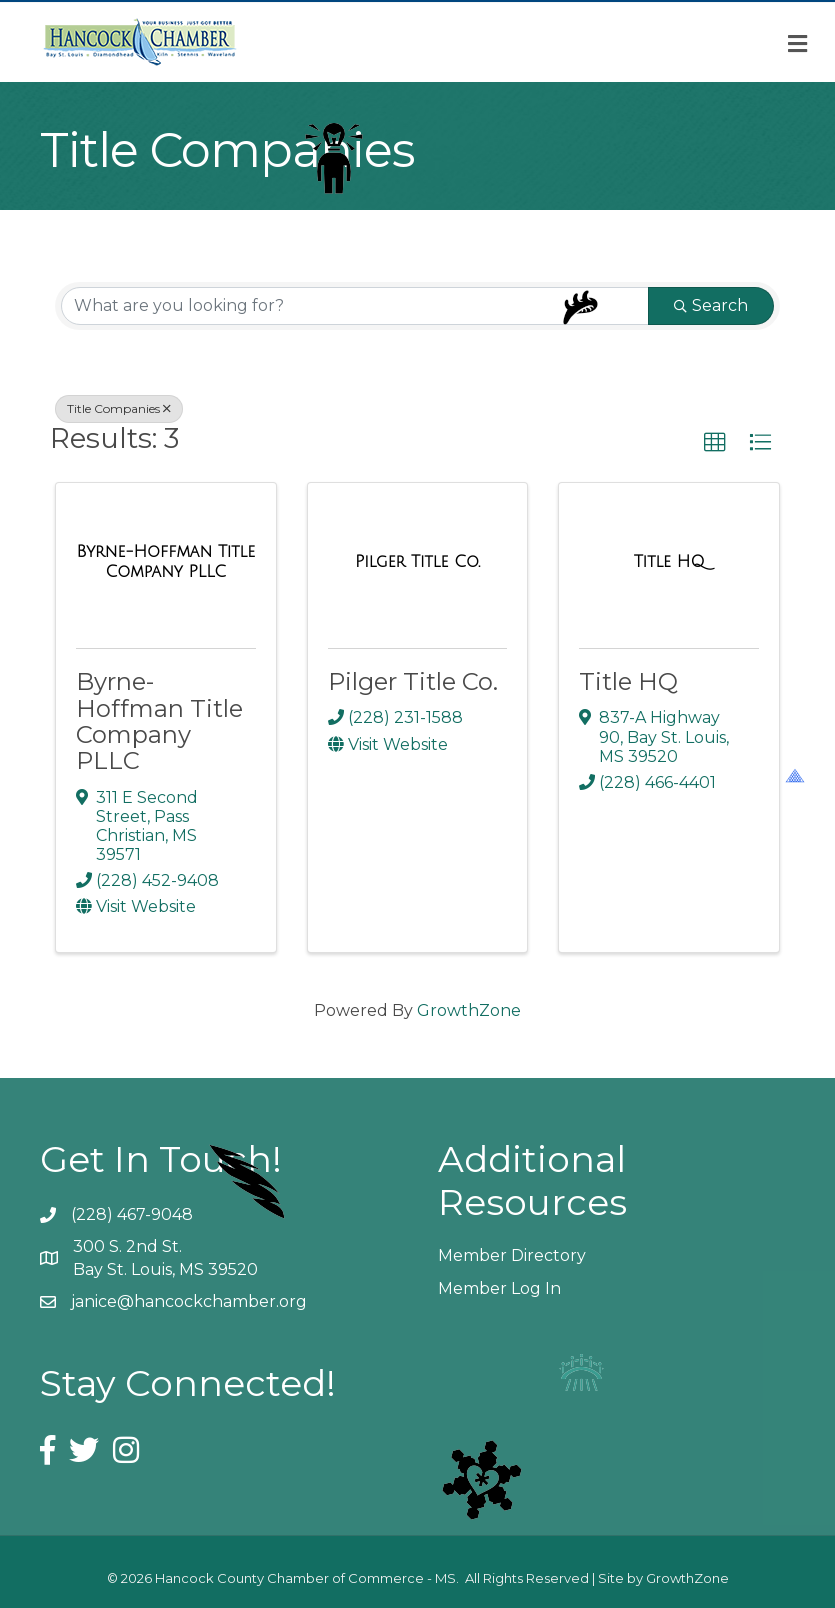  What do you see at coordinates (334, 158) in the screenshot?
I see `indicates smart or intelligent feature enabled` at bounding box center [334, 158].